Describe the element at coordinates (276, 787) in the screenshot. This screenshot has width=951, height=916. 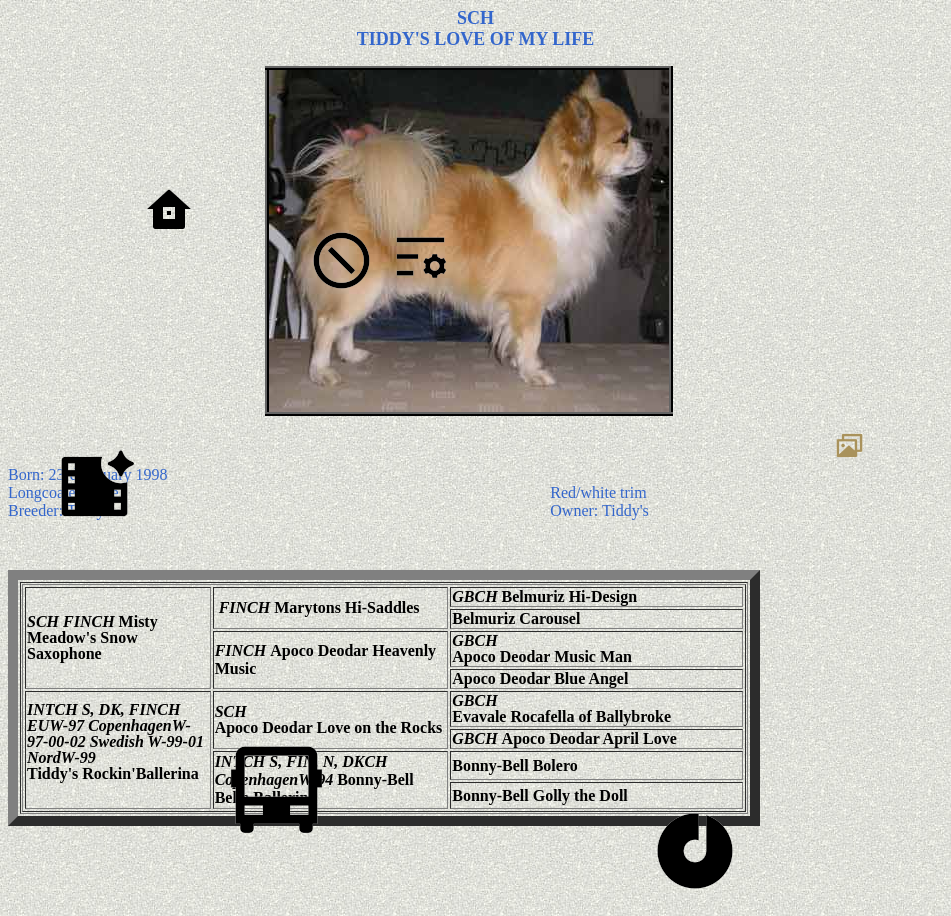
I see `view public transit options` at that location.